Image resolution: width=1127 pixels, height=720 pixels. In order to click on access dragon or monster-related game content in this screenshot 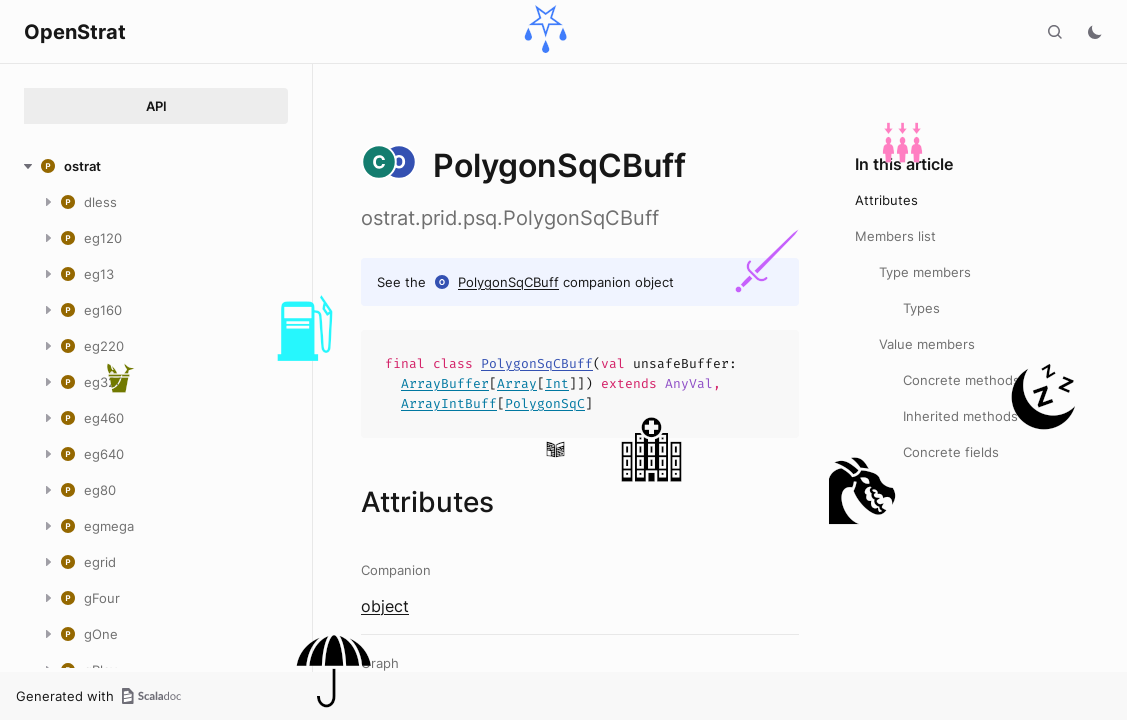, I will do `click(862, 491)`.